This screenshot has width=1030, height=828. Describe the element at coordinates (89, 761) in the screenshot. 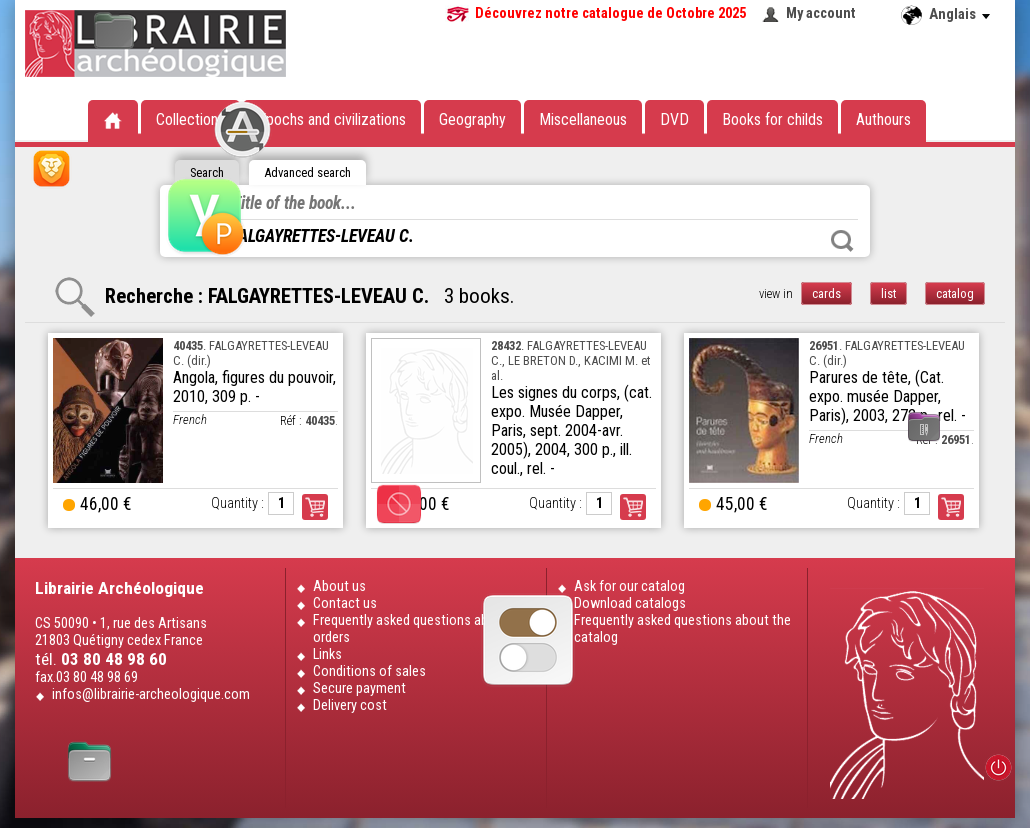

I see `open the file manager application` at that location.